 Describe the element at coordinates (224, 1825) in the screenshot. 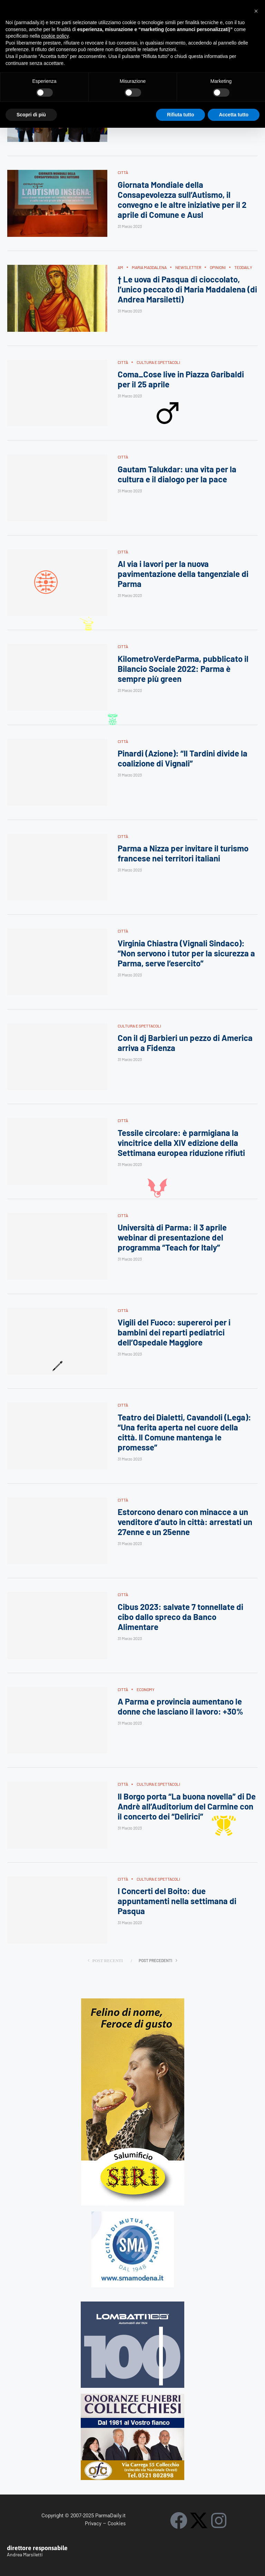

I see `equip armor or defensive gear` at that location.